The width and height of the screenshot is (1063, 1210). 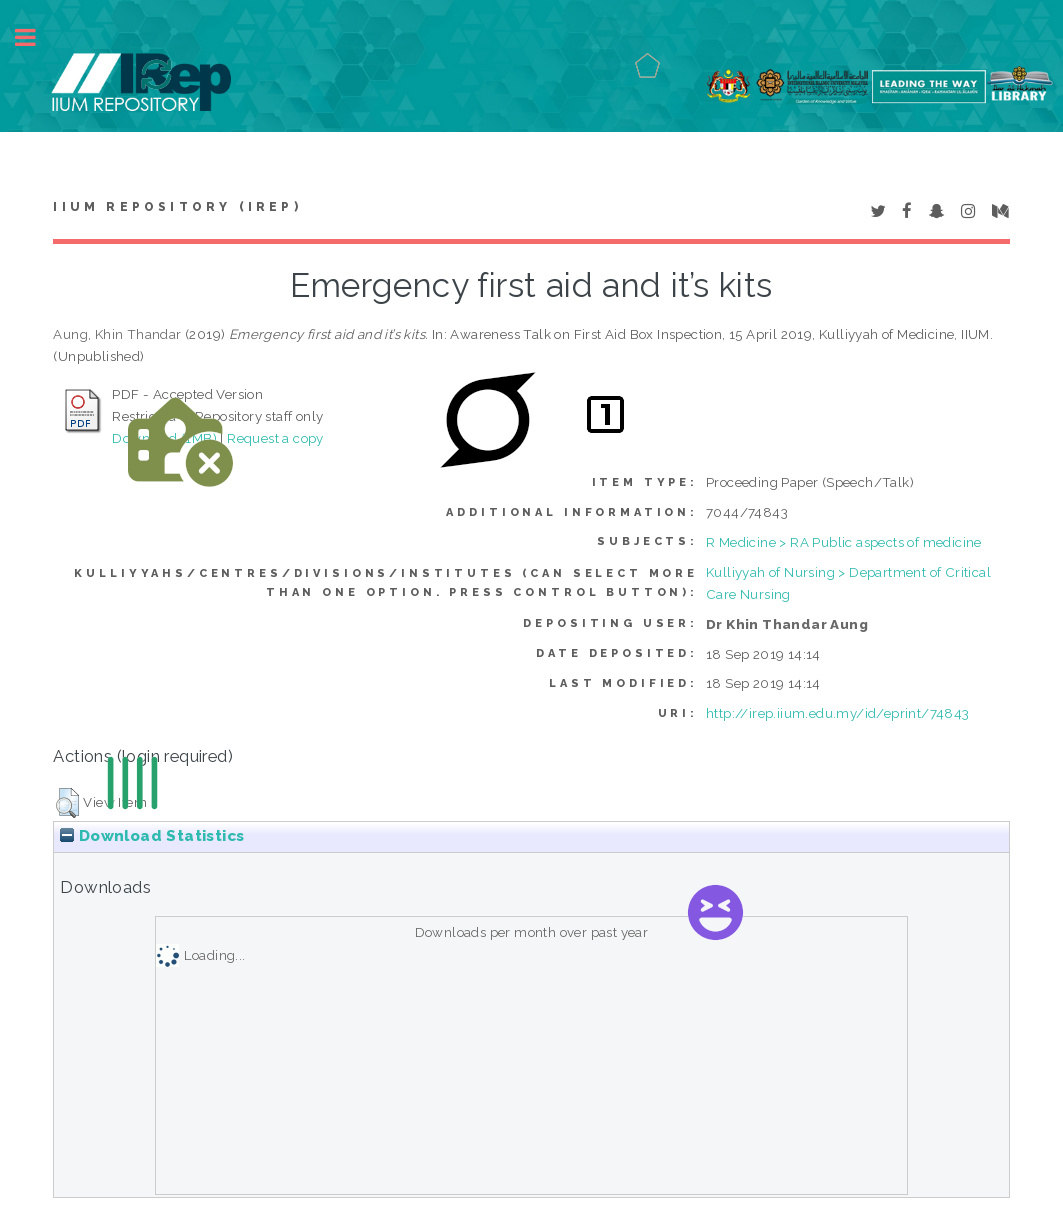 I want to click on a pentagon shape indicator, so click(x=647, y=66).